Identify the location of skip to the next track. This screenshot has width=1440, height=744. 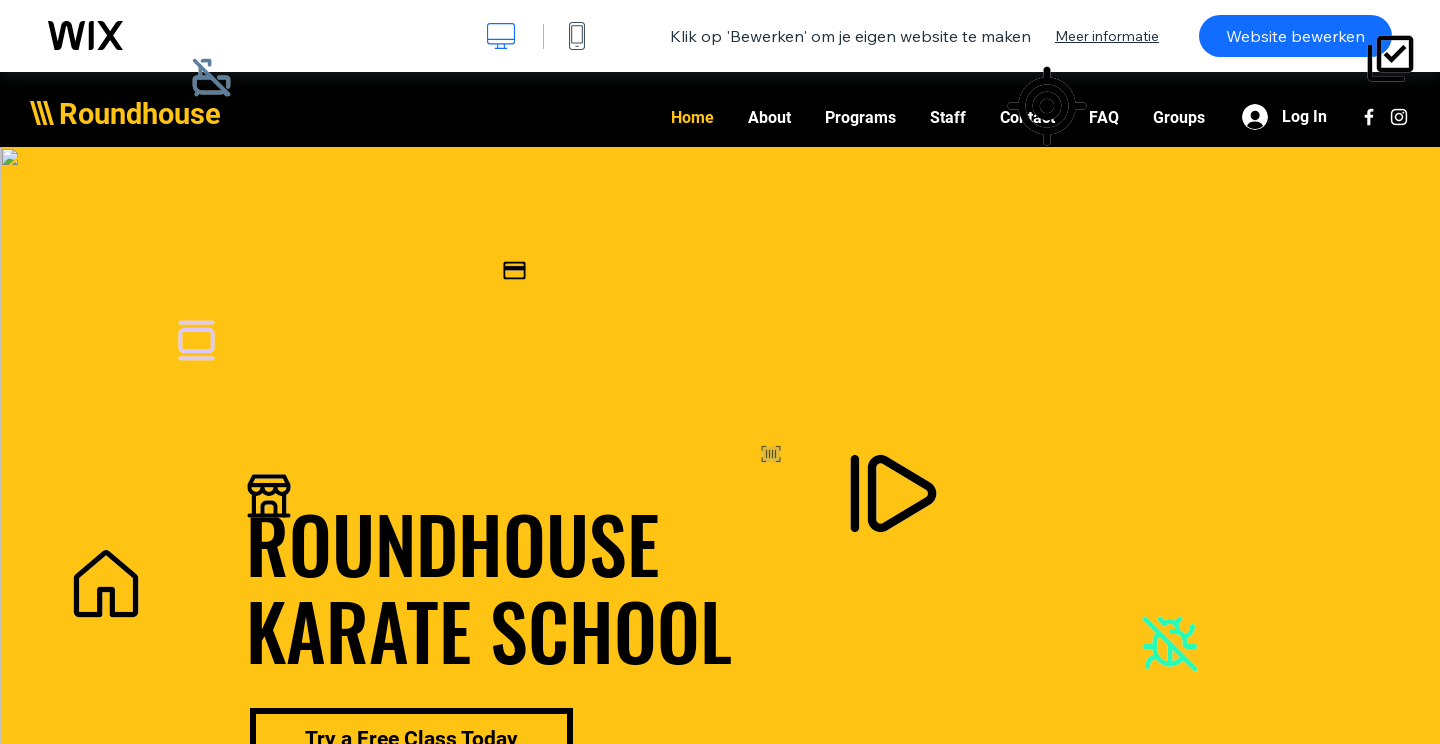
(893, 493).